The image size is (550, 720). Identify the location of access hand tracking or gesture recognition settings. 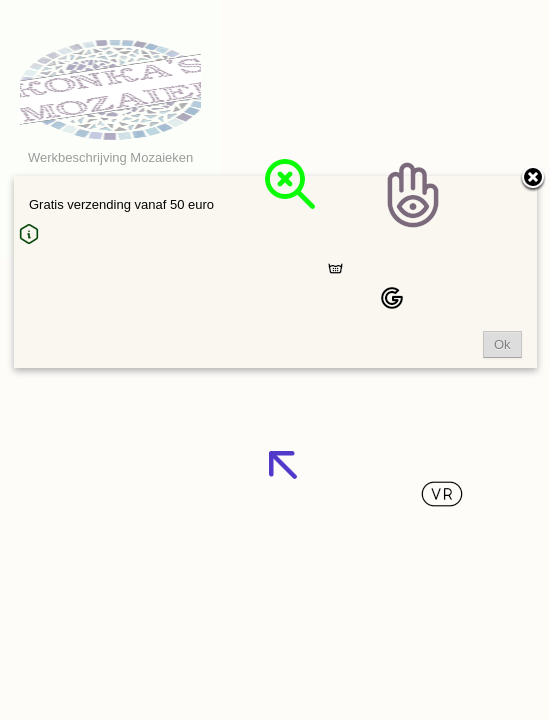
(413, 195).